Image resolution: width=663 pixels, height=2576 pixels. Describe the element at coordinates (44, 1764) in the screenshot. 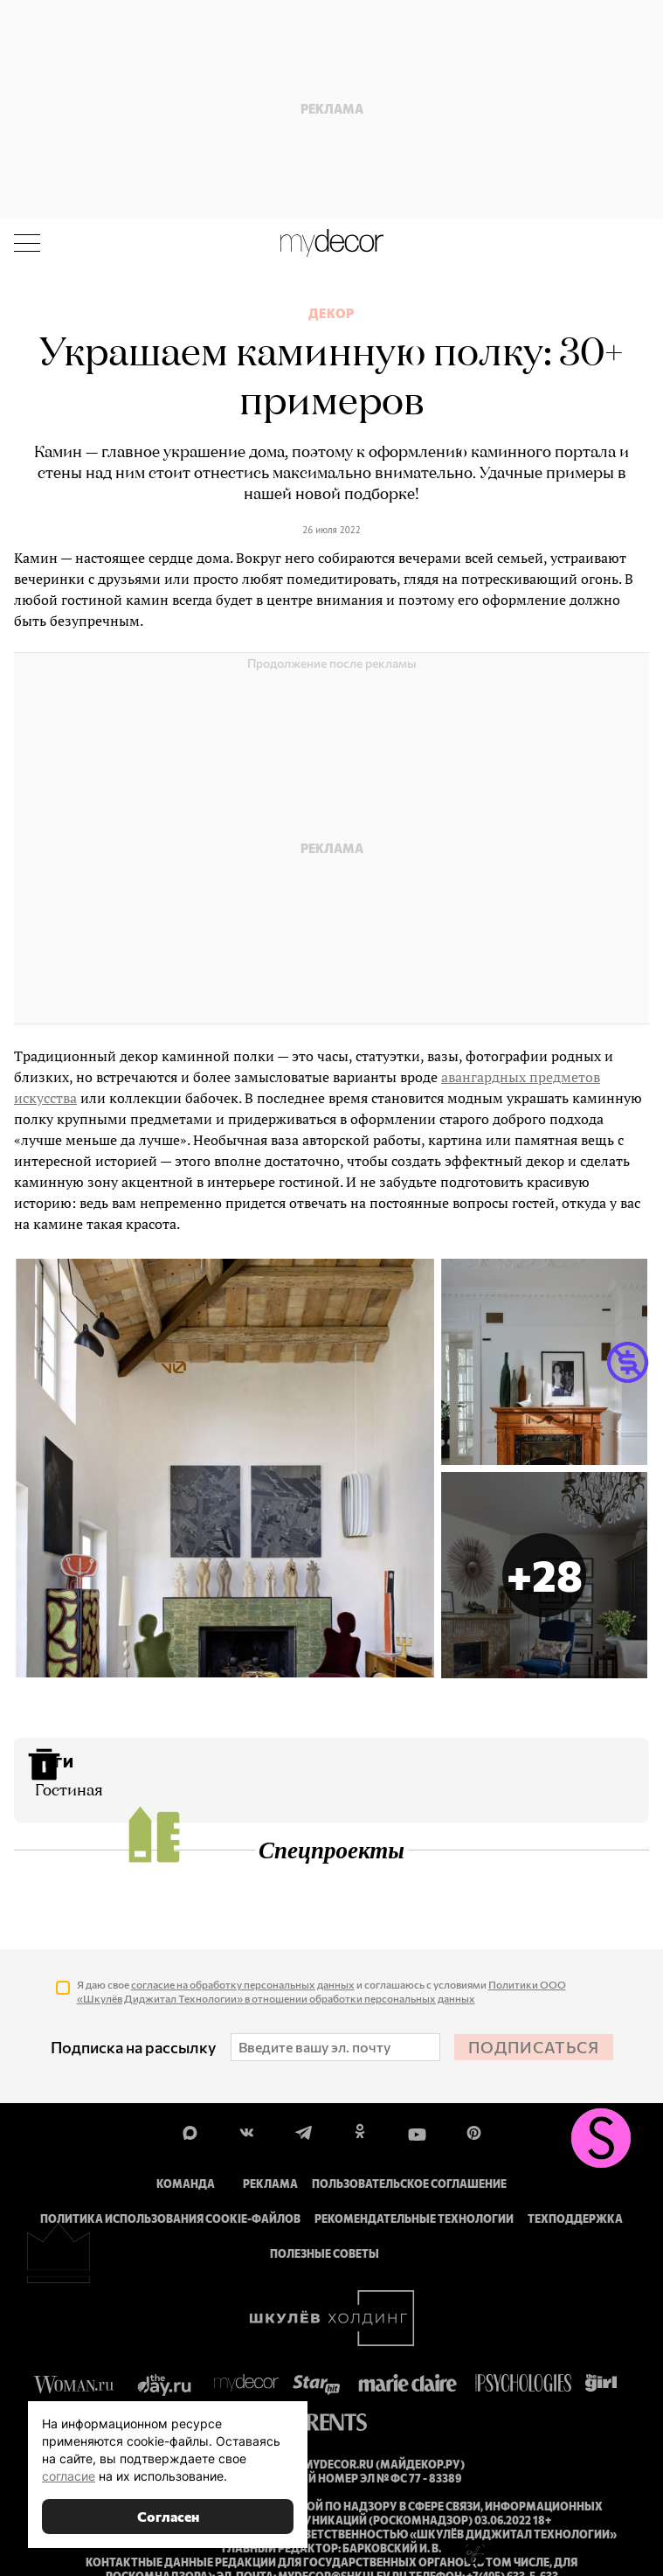

I see `delete selected item` at that location.